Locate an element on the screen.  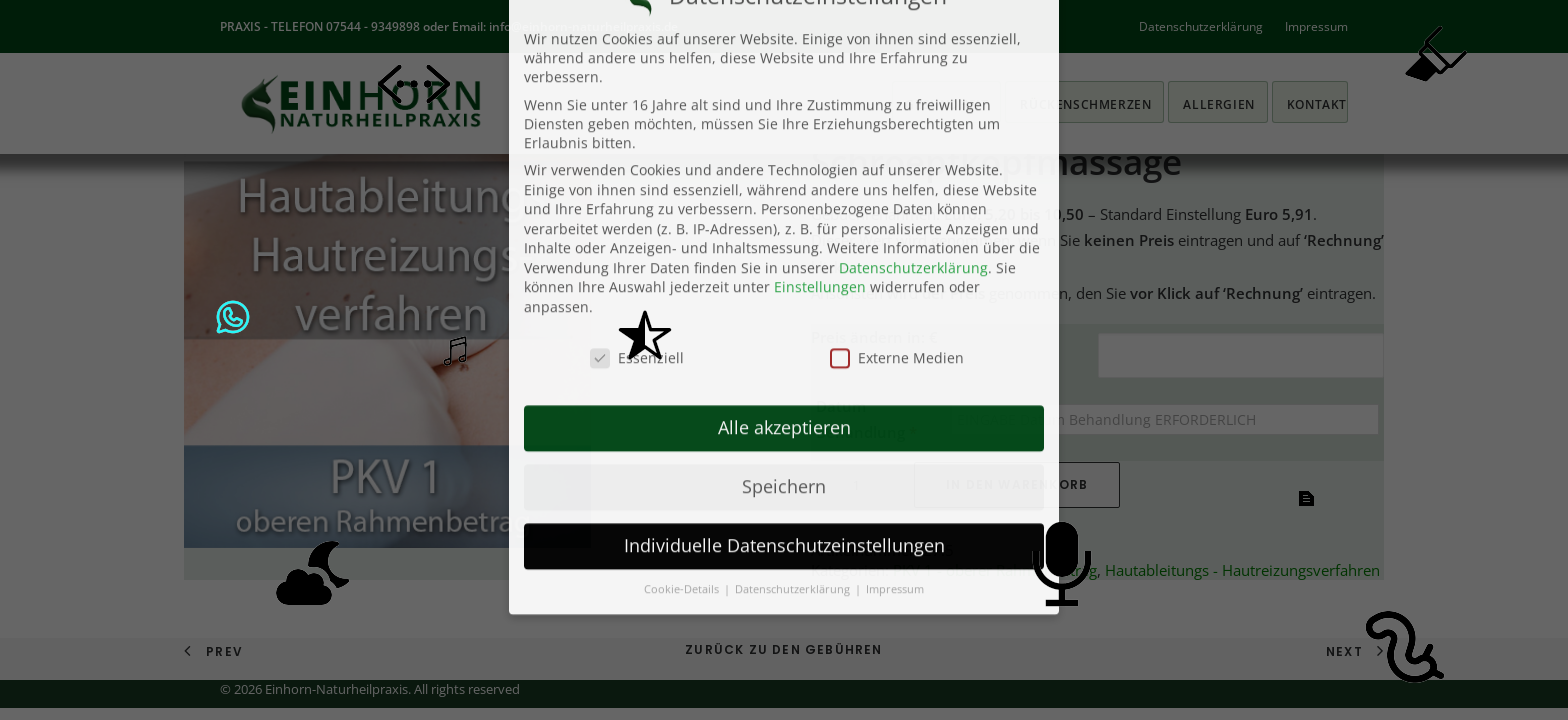
tap to start voice input is located at coordinates (1062, 564).